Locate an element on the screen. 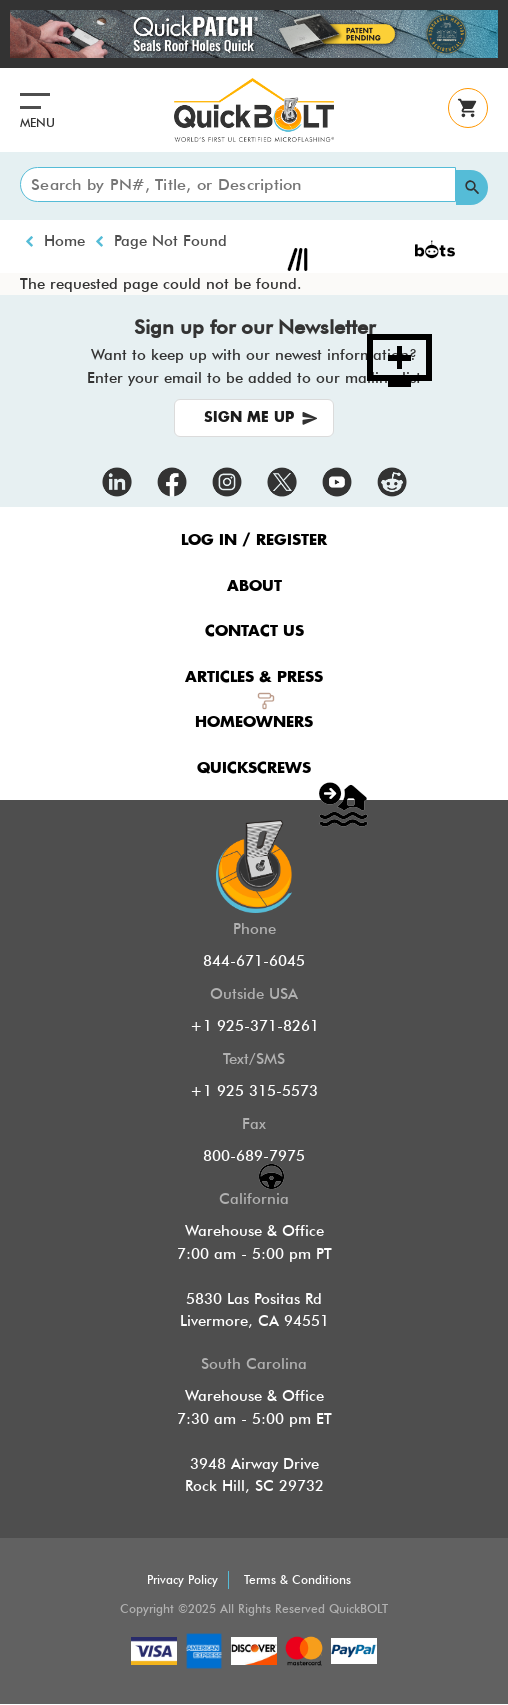 This screenshot has width=508, height=1705. customize theme or appearance settings is located at coordinates (266, 701).